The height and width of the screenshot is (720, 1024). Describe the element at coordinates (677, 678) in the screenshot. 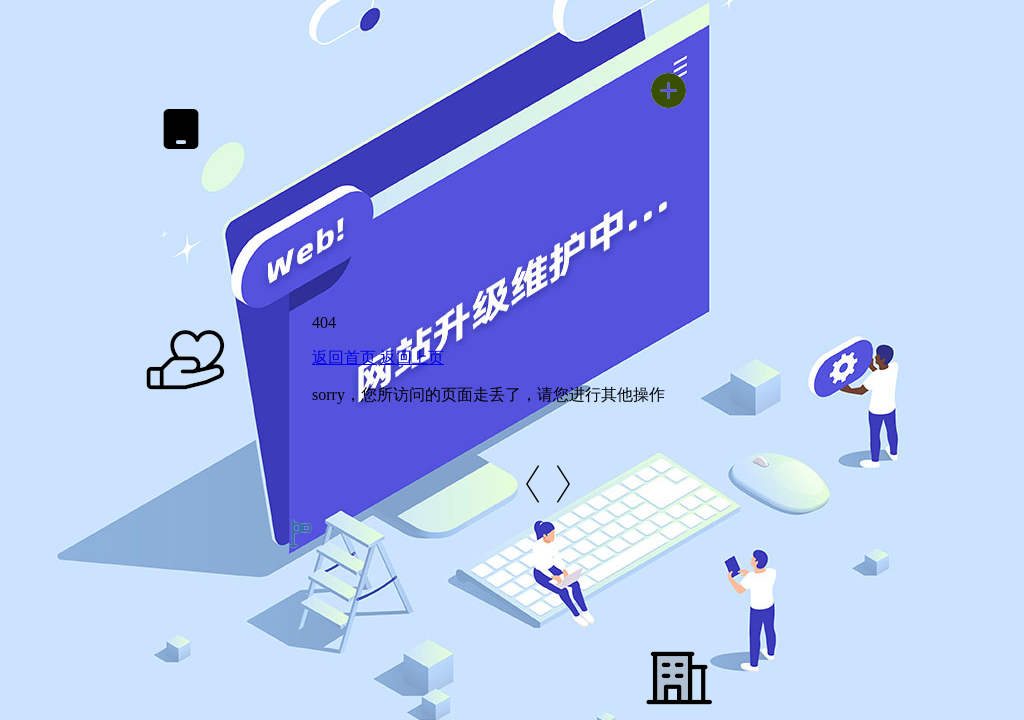

I see `view office or workplace location` at that location.